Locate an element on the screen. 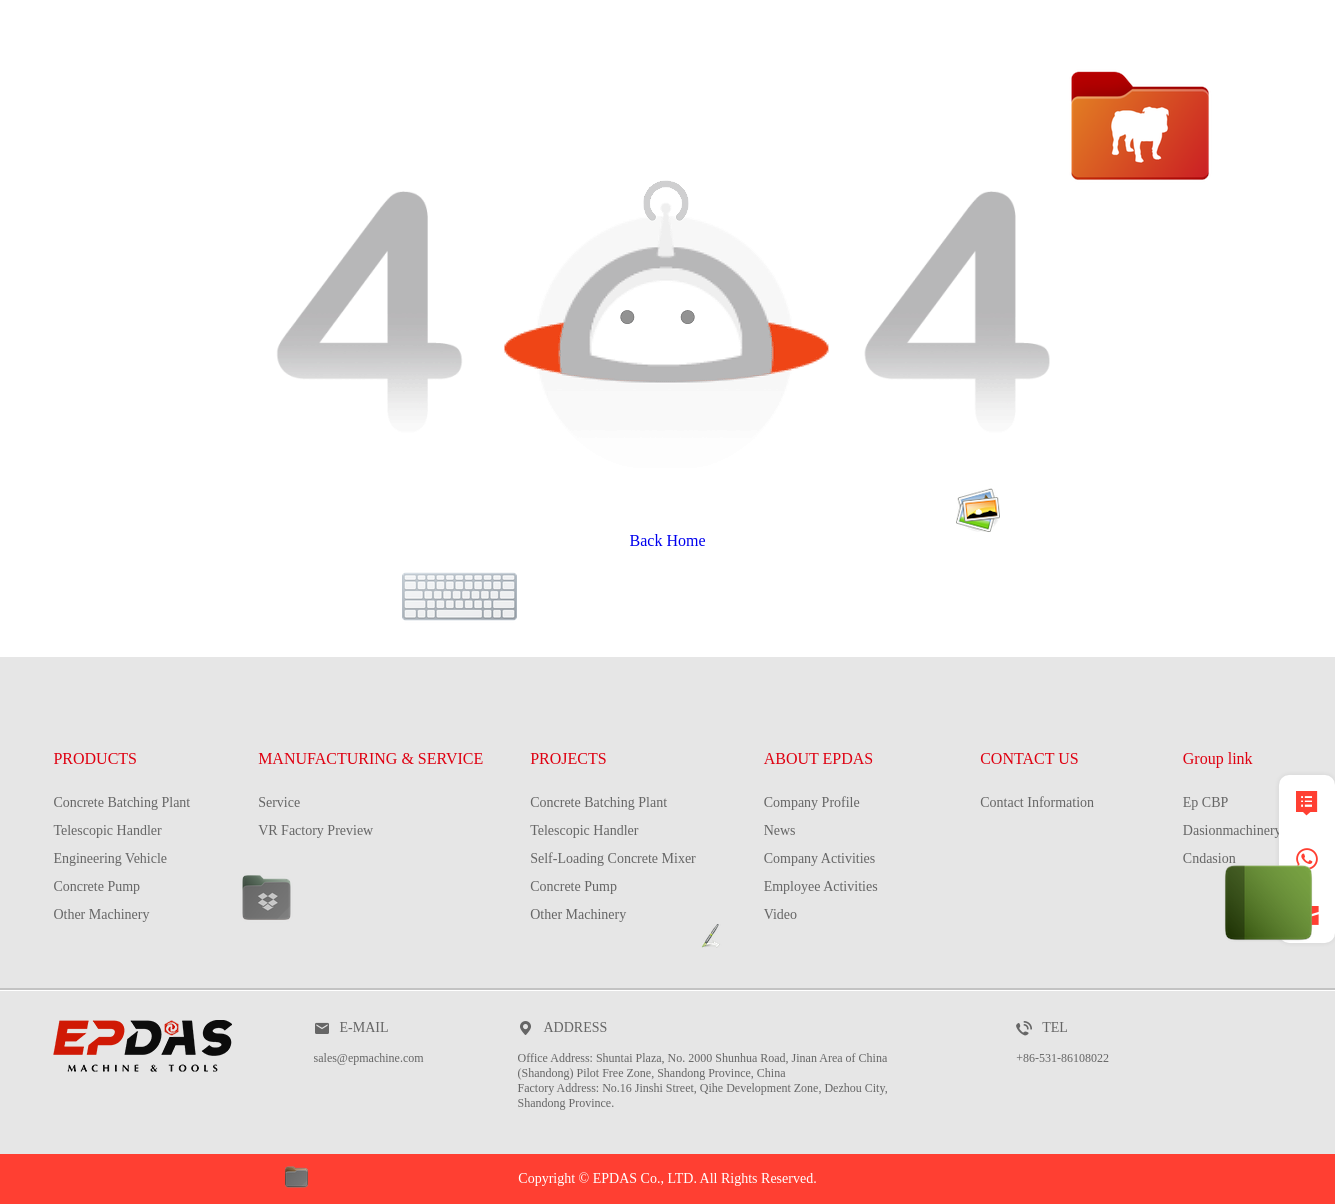 The image size is (1335, 1204). open folder to view contents is located at coordinates (296, 1176).